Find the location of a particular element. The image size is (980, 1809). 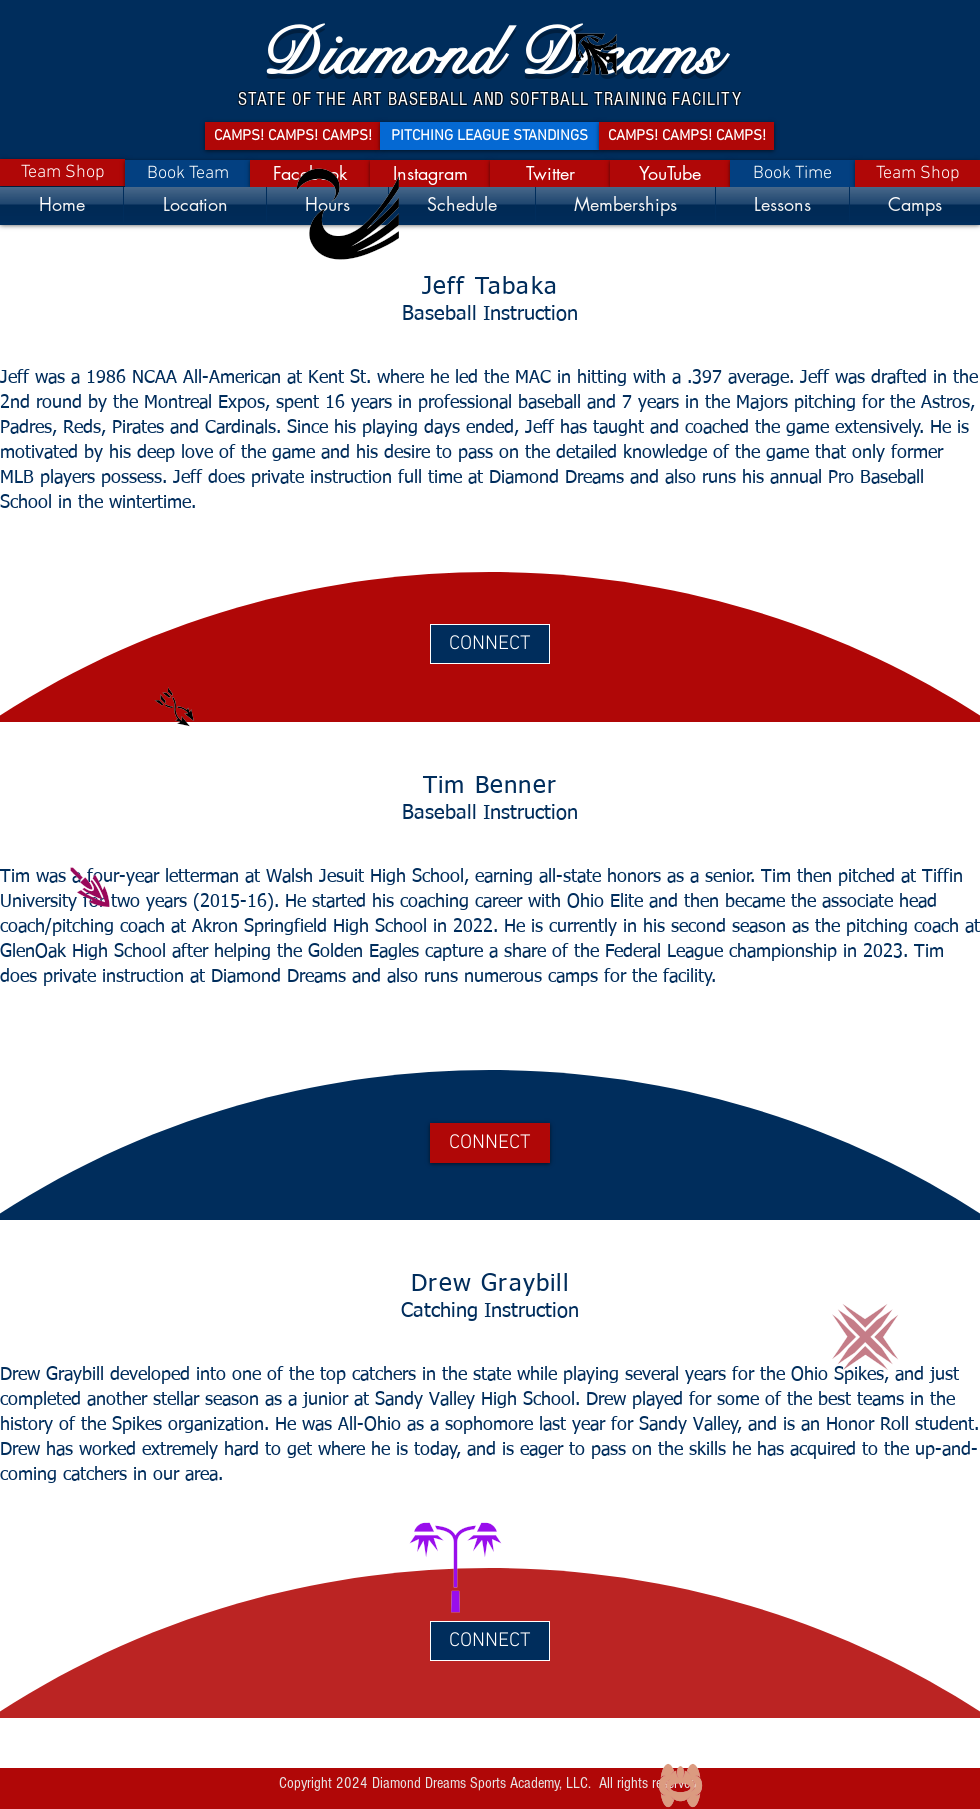

a decorative cross or star emblem for game UI is located at coordinates (865, 1337).